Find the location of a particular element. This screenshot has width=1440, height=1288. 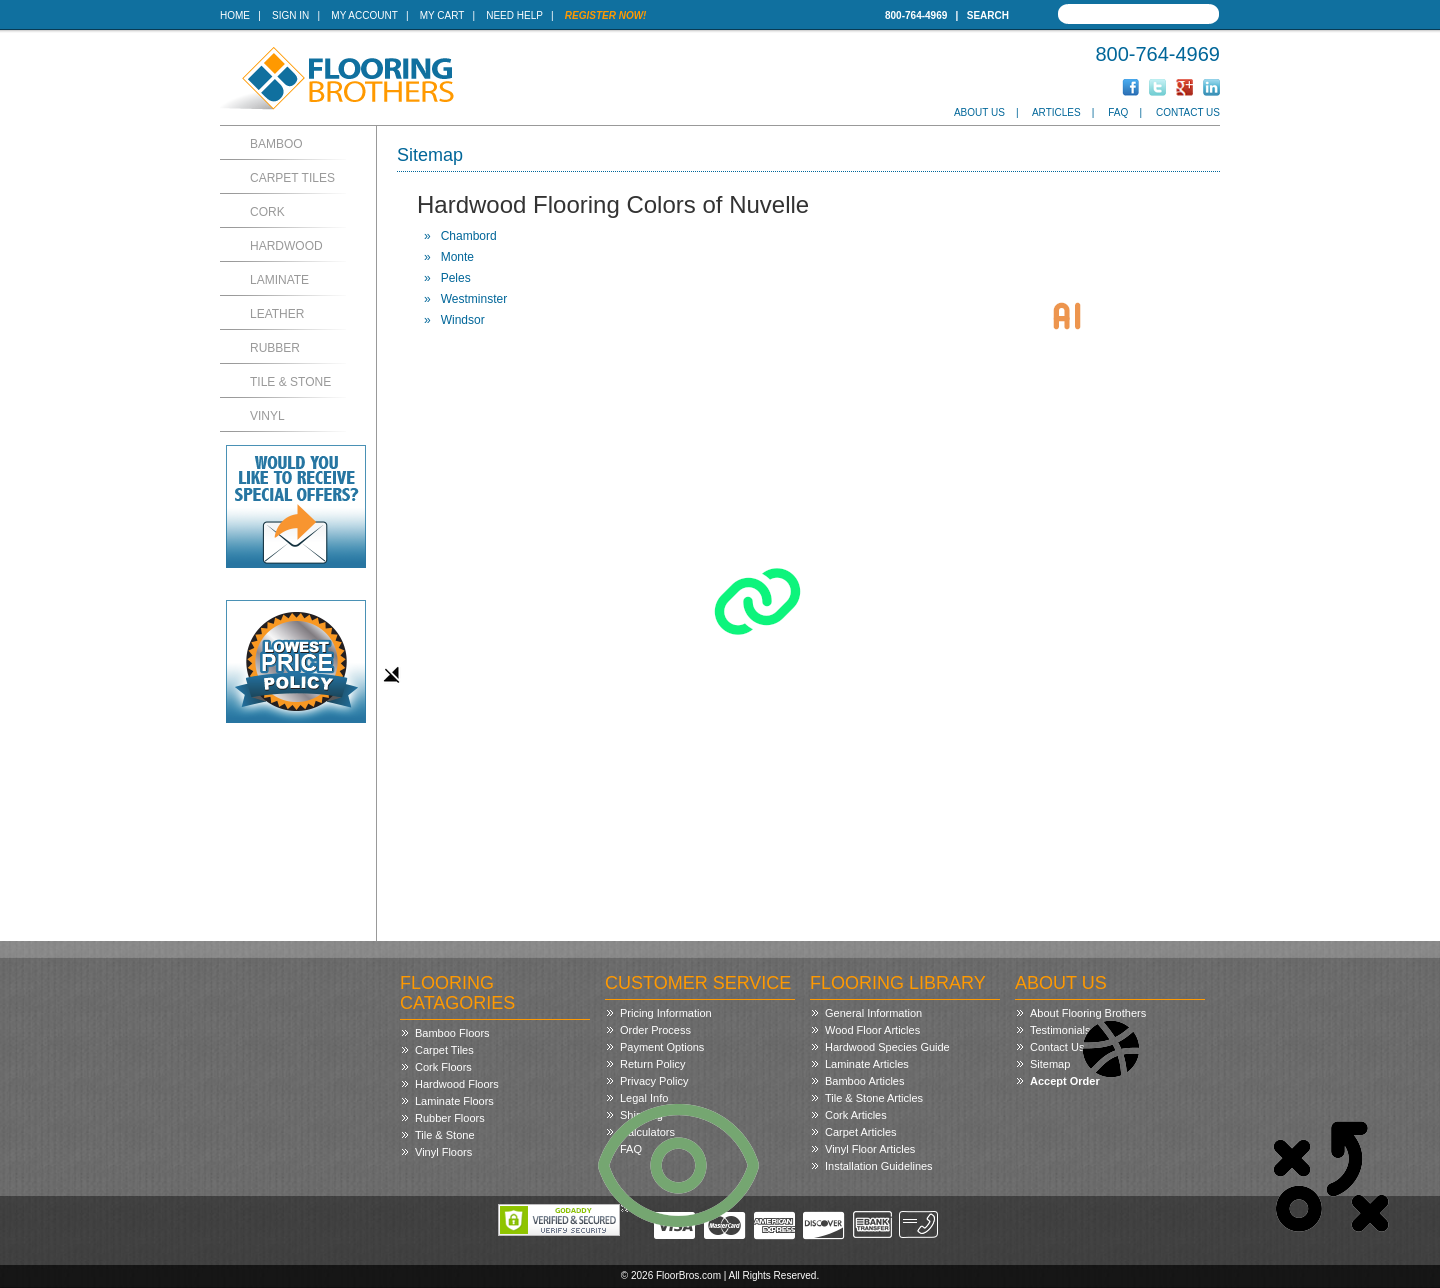

copy or share a link is located at coordinates (757, 601).